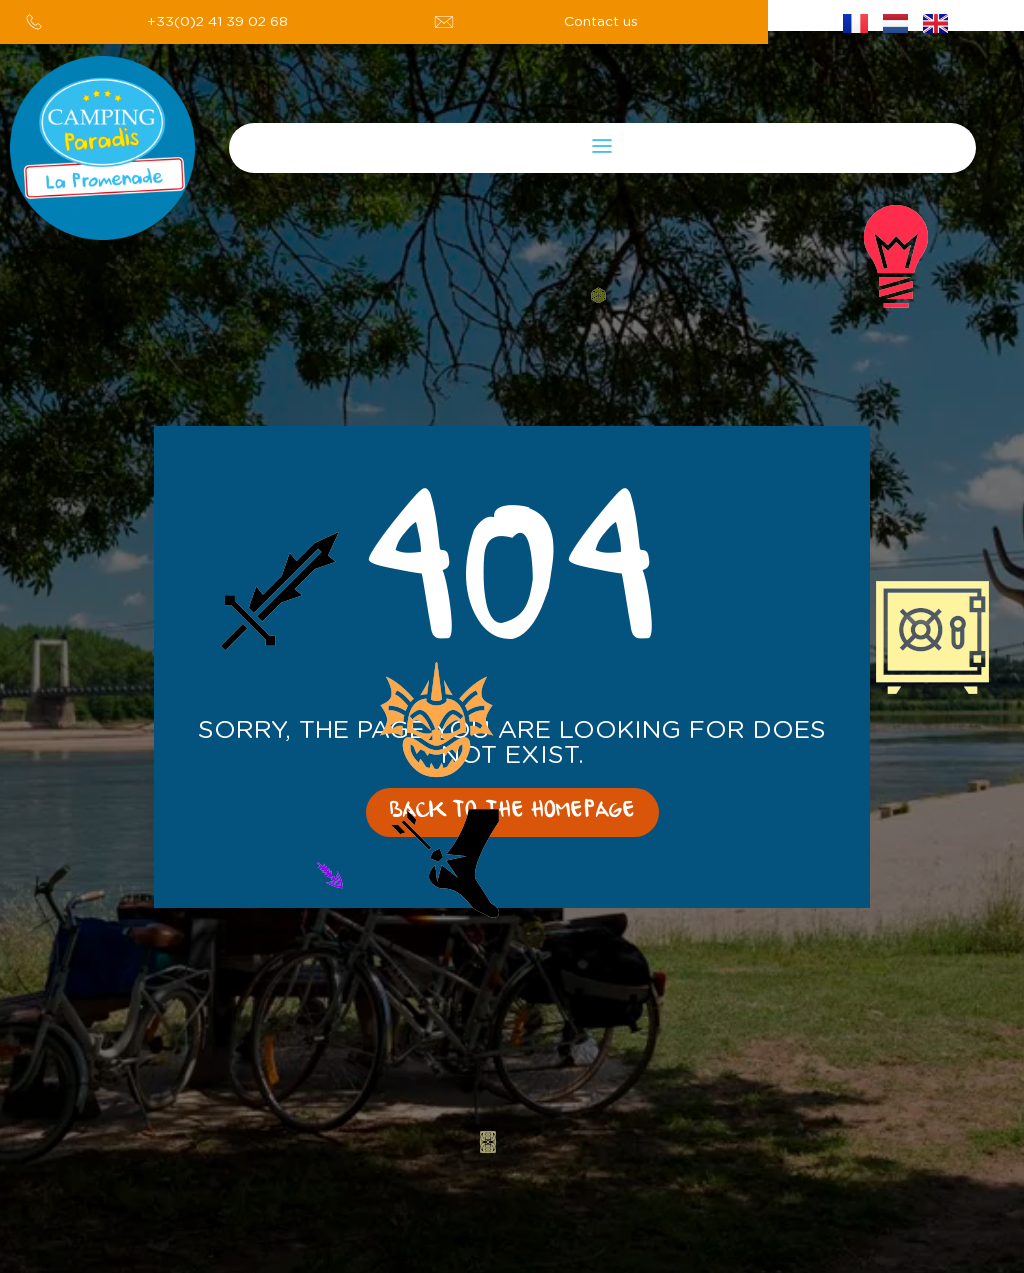  Describe the element at coordinates (436, 719) in the screenshot. I see `encounter a fish monster enemy` at that location.